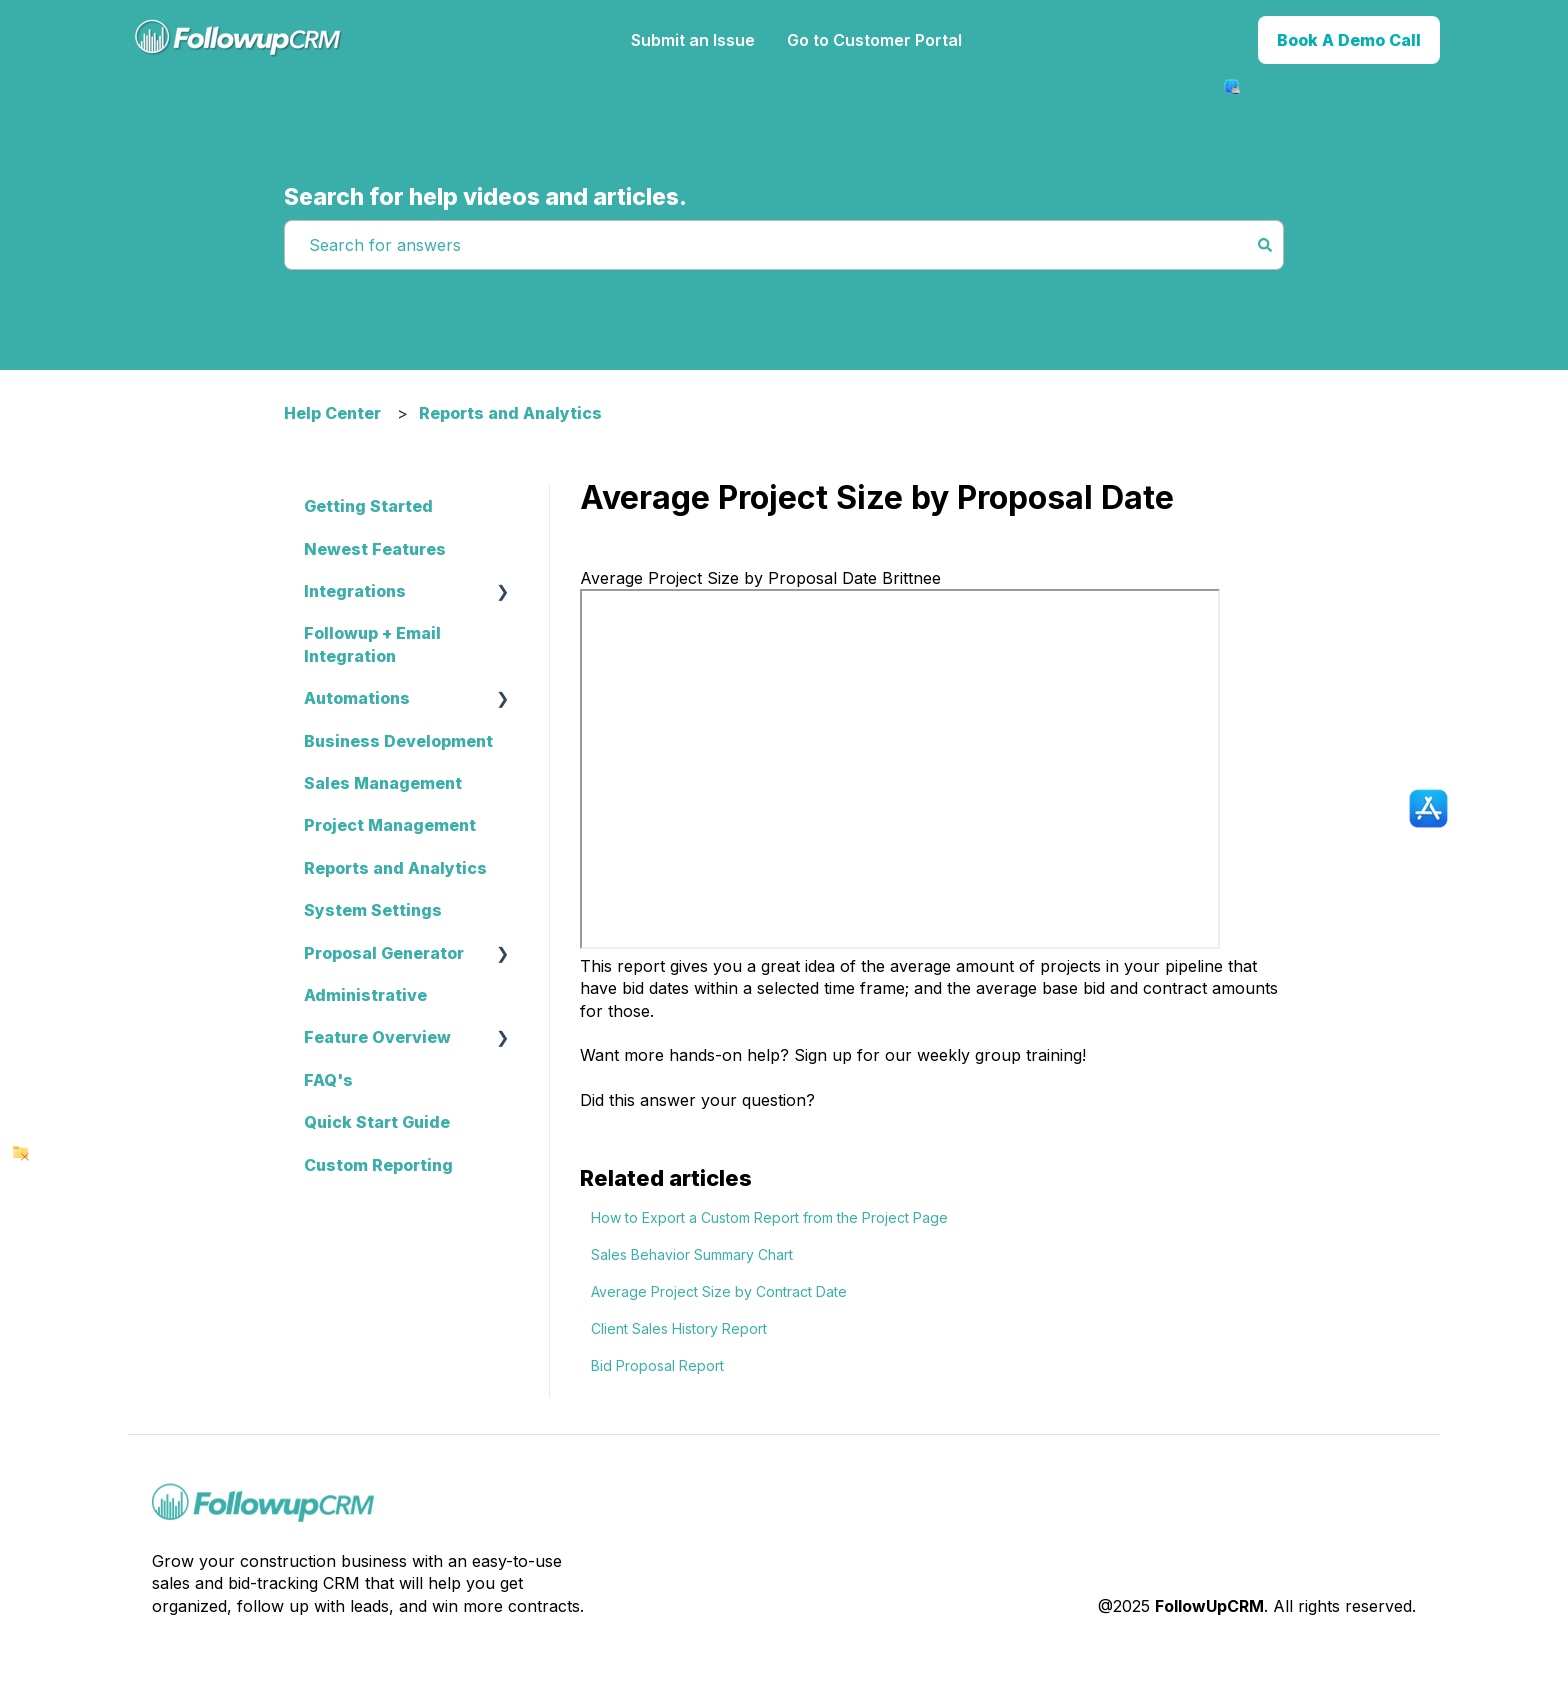 This screenshot has height=1687, width=1568. What do you see at coordinates (20, 1152) in the screenshot?
I see `delete a folder` at bounding box center [20, 1152].